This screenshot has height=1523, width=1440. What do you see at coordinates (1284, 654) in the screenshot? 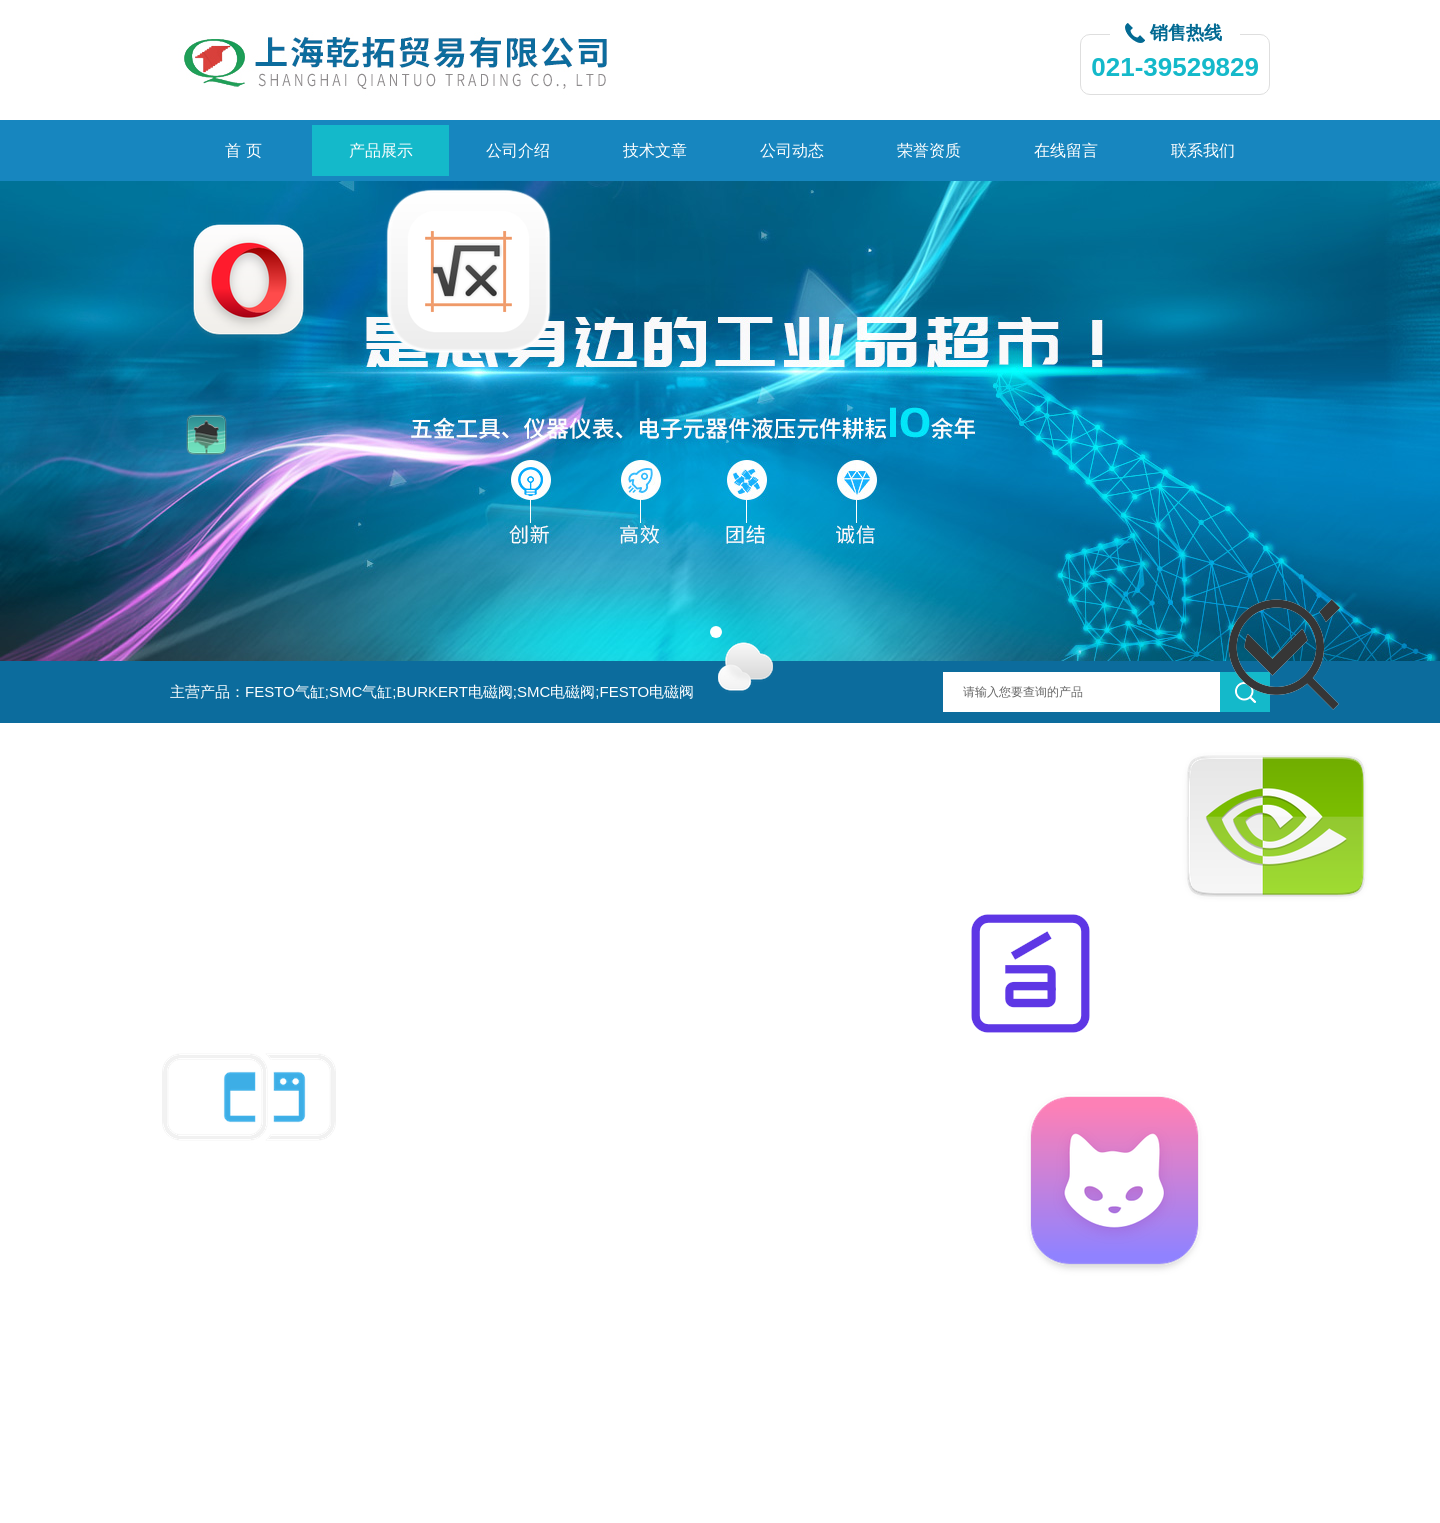
I see `open system configuration or setup assistant` at bounding box center [1284, 654].